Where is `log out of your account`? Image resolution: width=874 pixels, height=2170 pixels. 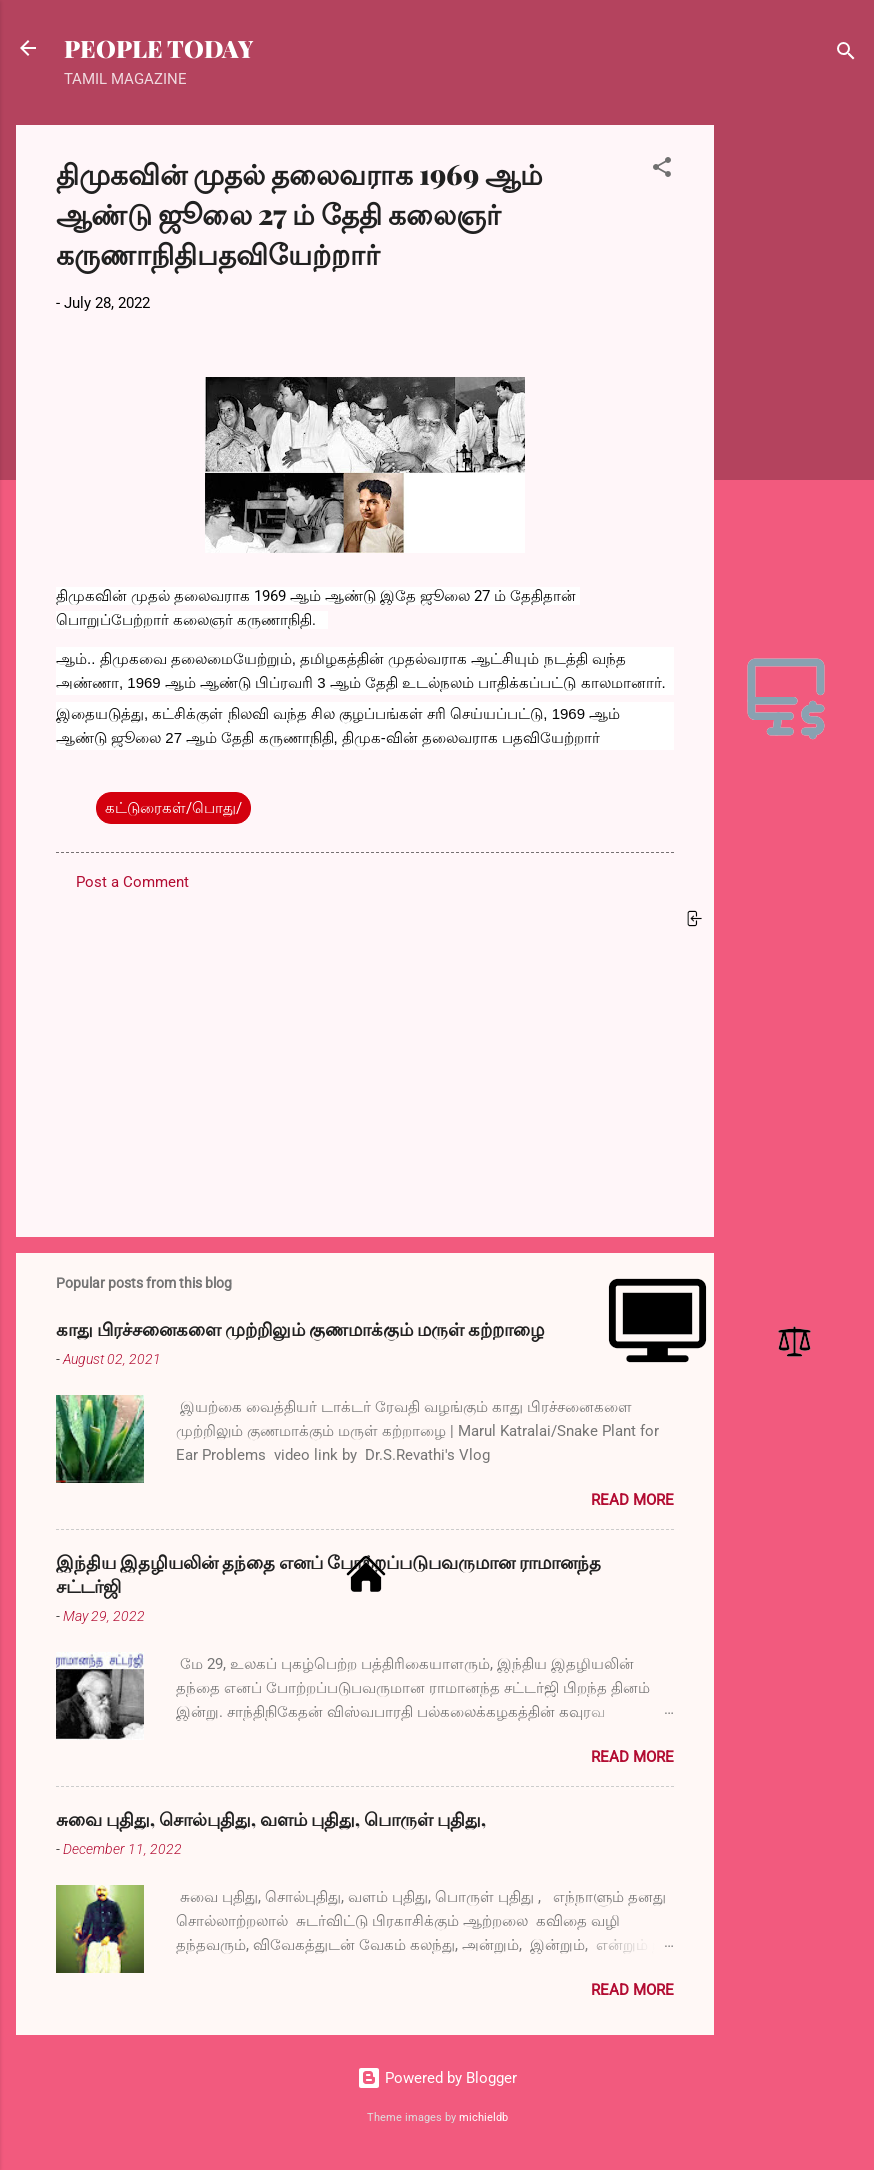 log out of your account is located at coordinates (693, 918).